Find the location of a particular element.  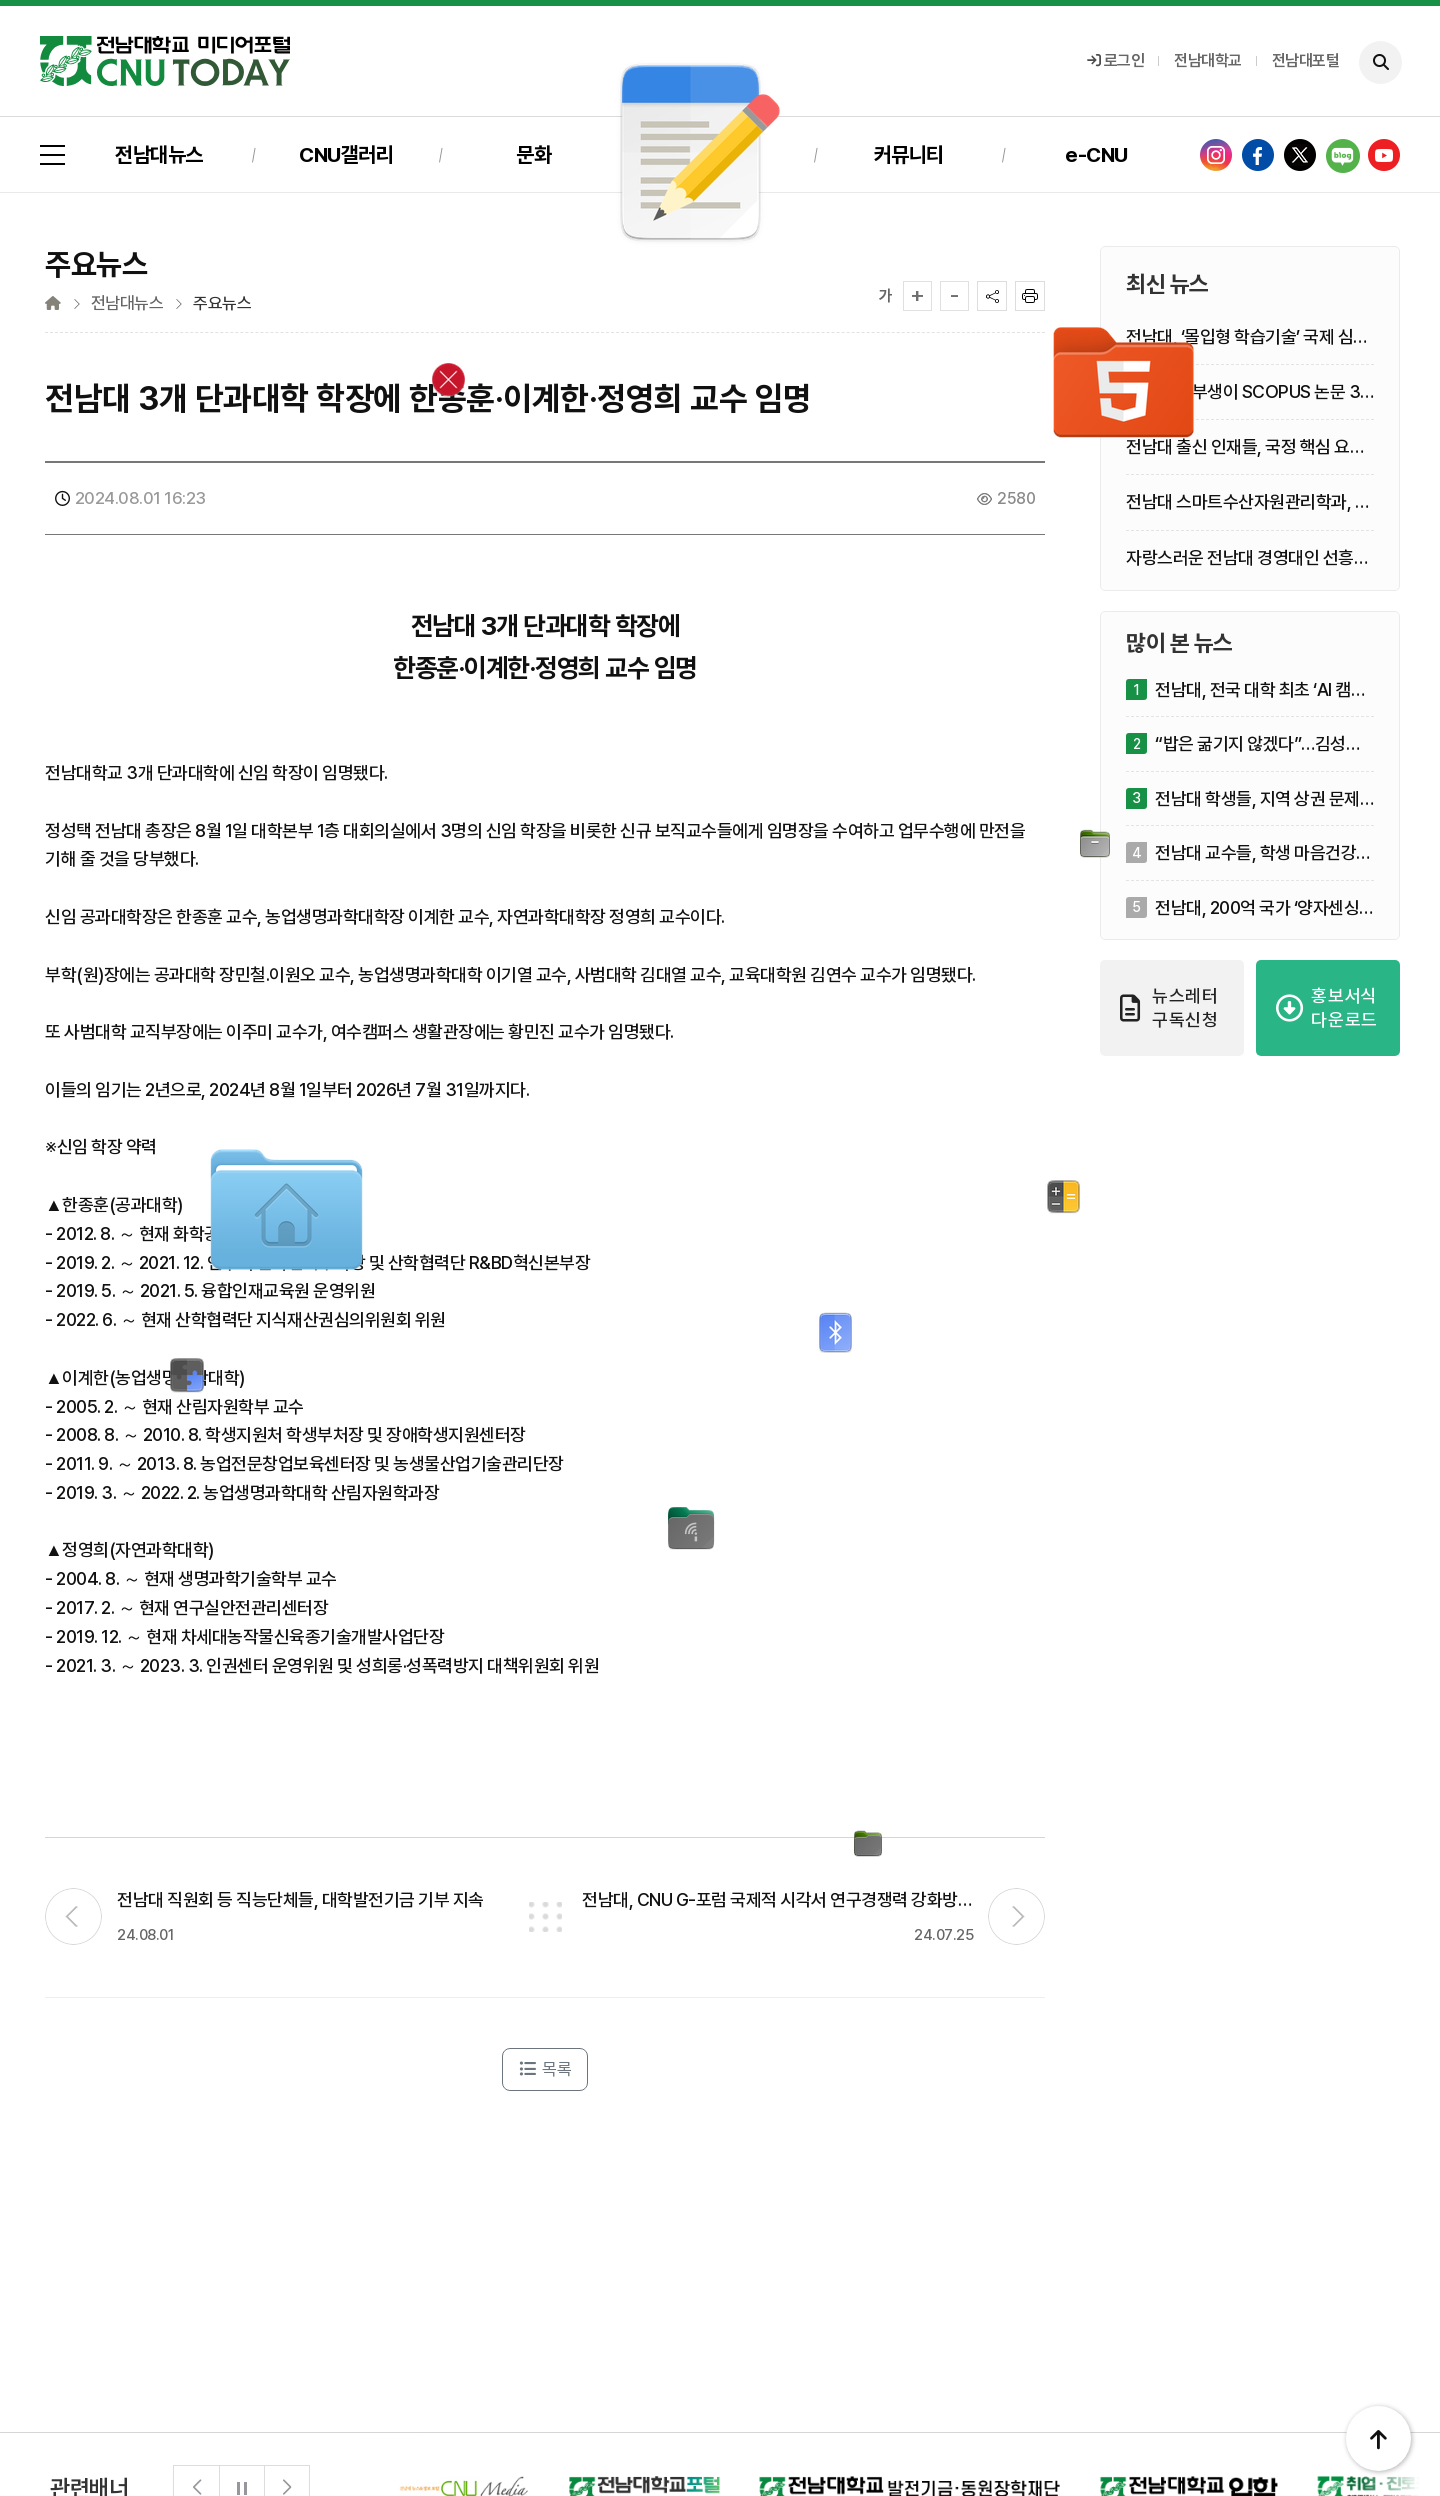

indicates a sync error with a shared file or folder is located at coordinates (448, 379).